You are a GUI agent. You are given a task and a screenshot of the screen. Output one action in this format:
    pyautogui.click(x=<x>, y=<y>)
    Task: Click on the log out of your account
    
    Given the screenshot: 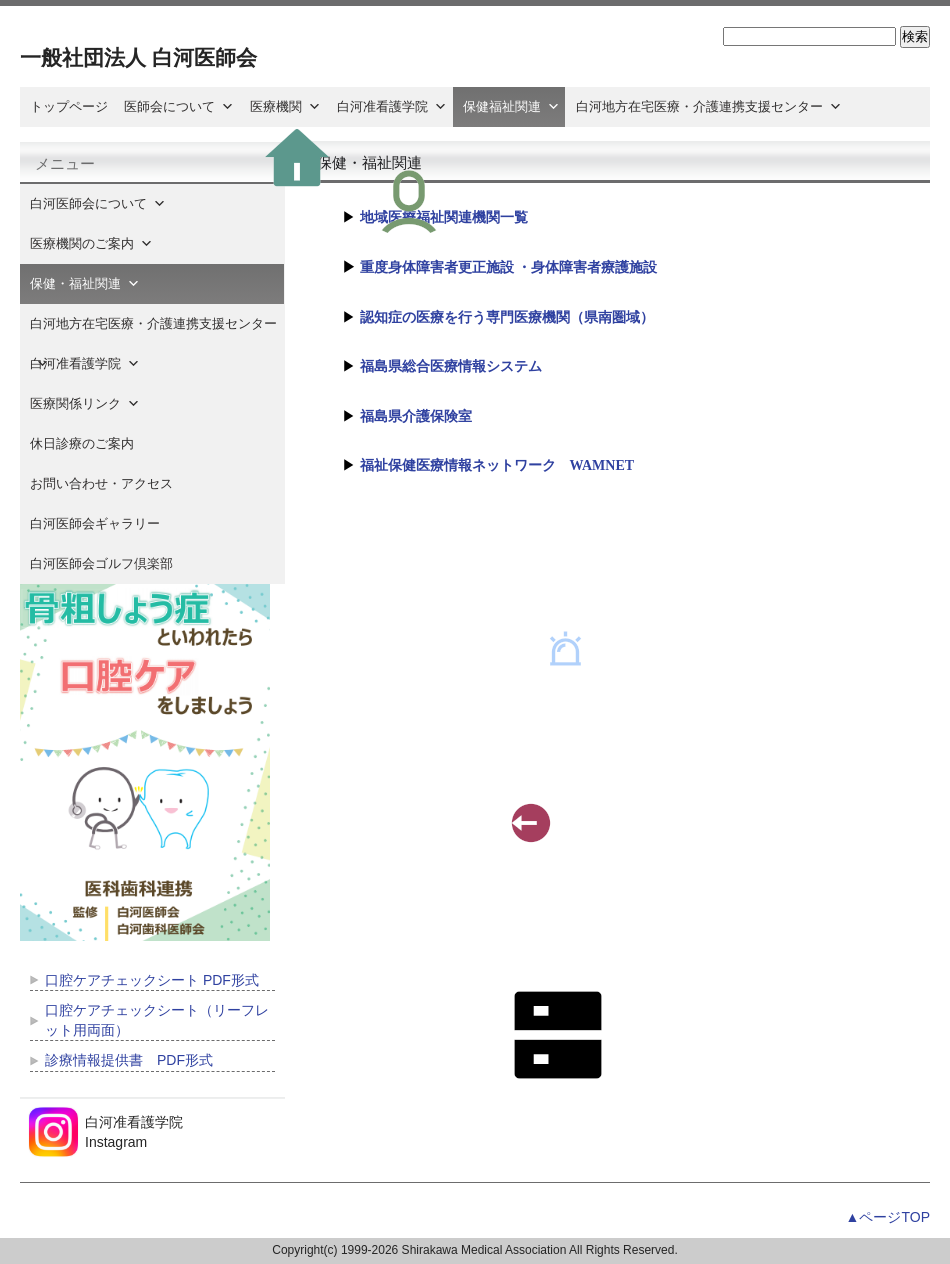 What is the action you would take?
    pyautogui.click(x=531, y=823)
    